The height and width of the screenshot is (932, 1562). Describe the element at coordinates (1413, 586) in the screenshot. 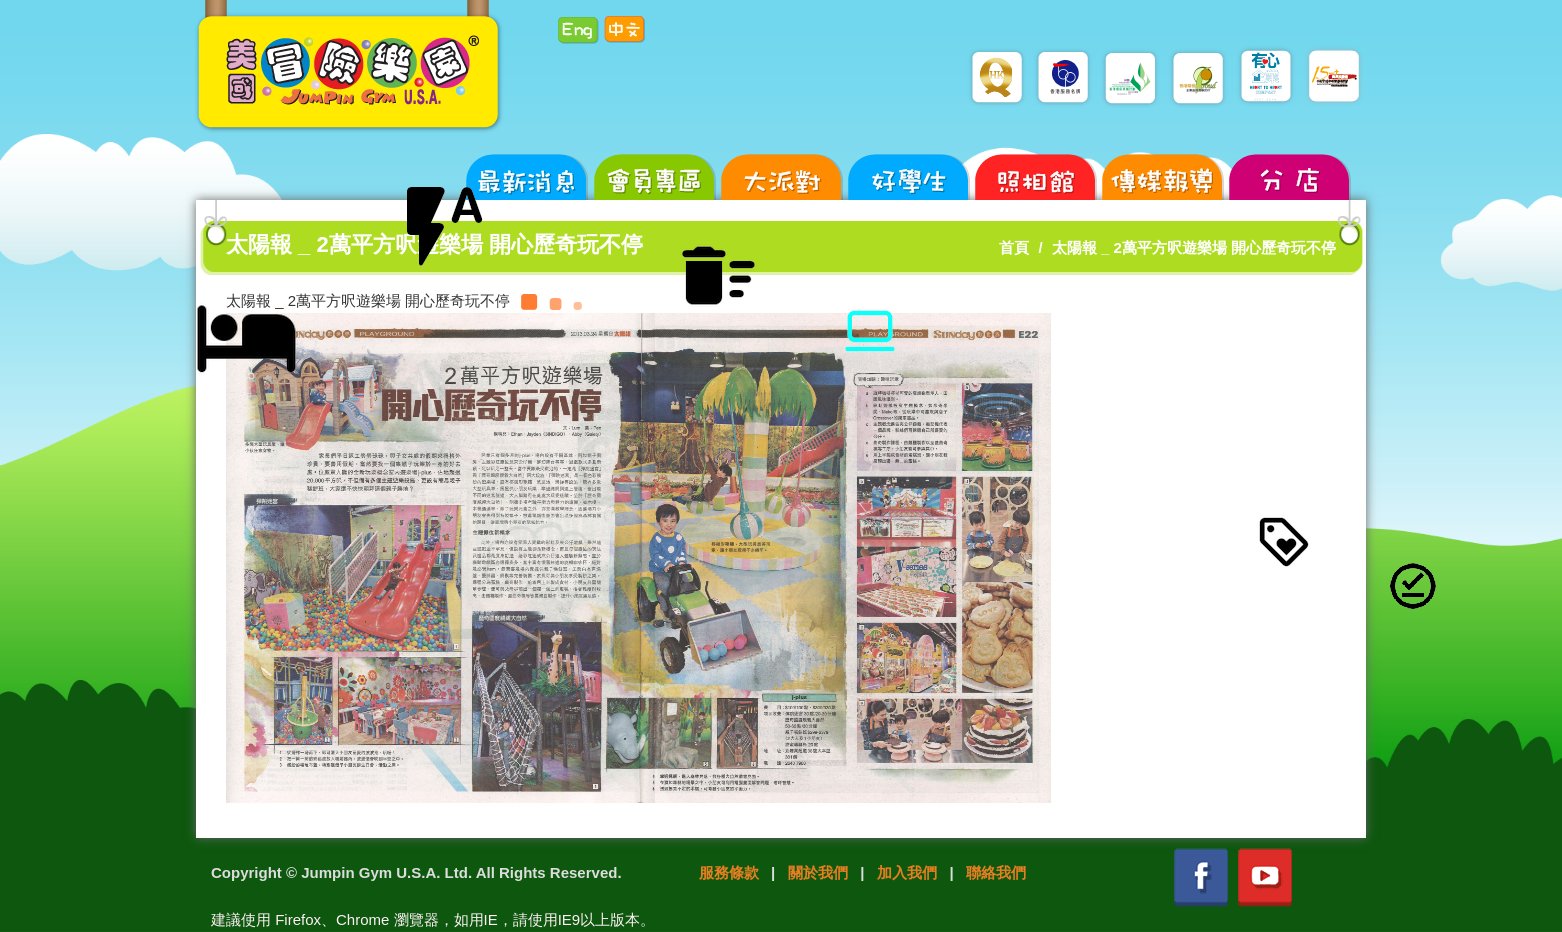

I see `indicates content is available offline` at that location.